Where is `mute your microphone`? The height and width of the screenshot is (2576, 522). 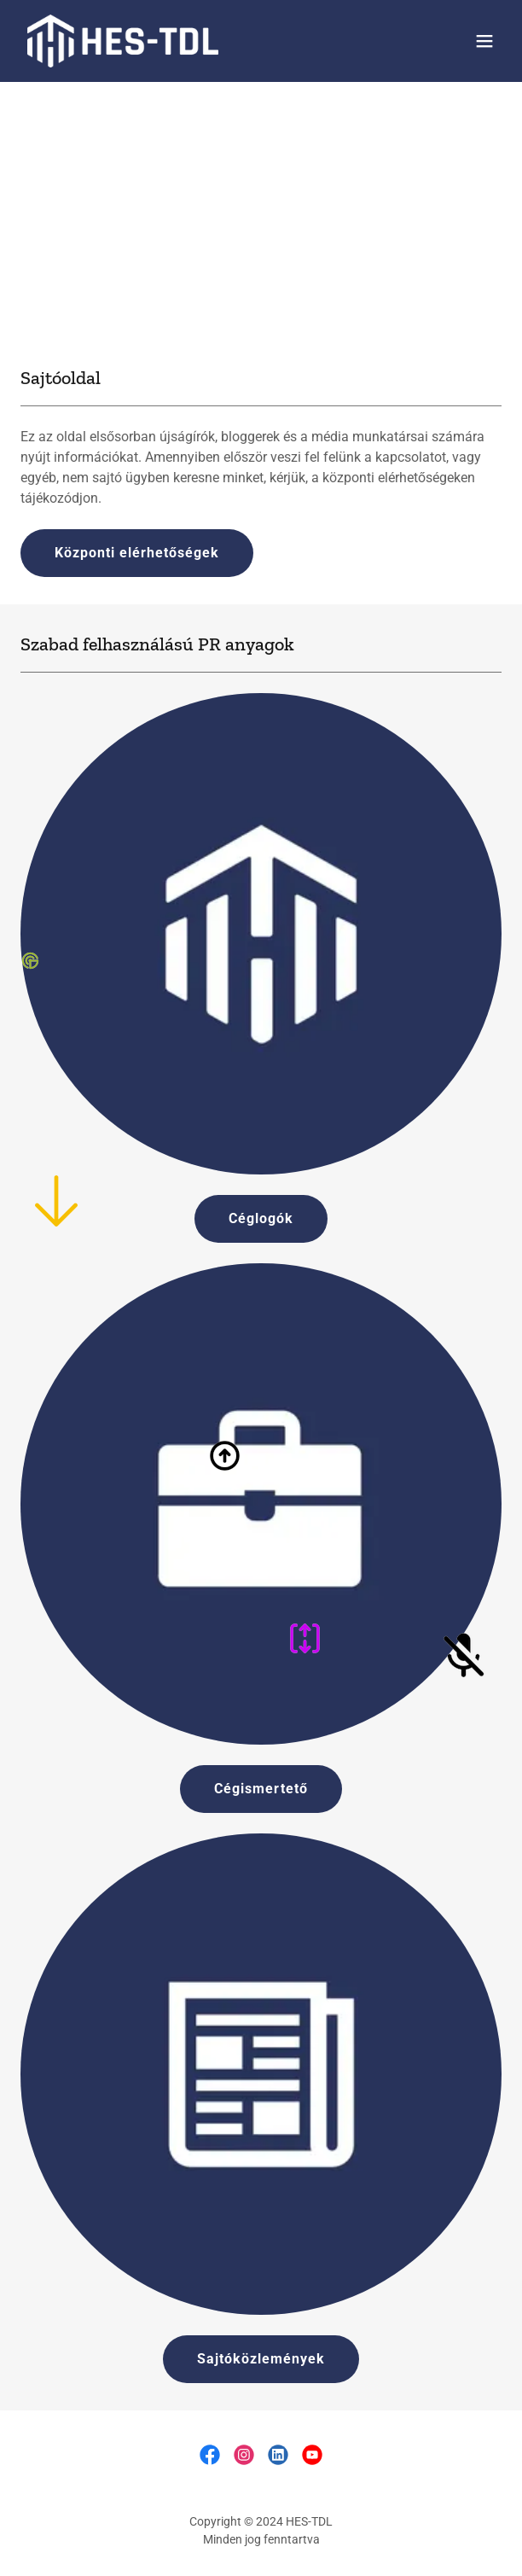 mute your microphone is located at coordinates (463, 1656).